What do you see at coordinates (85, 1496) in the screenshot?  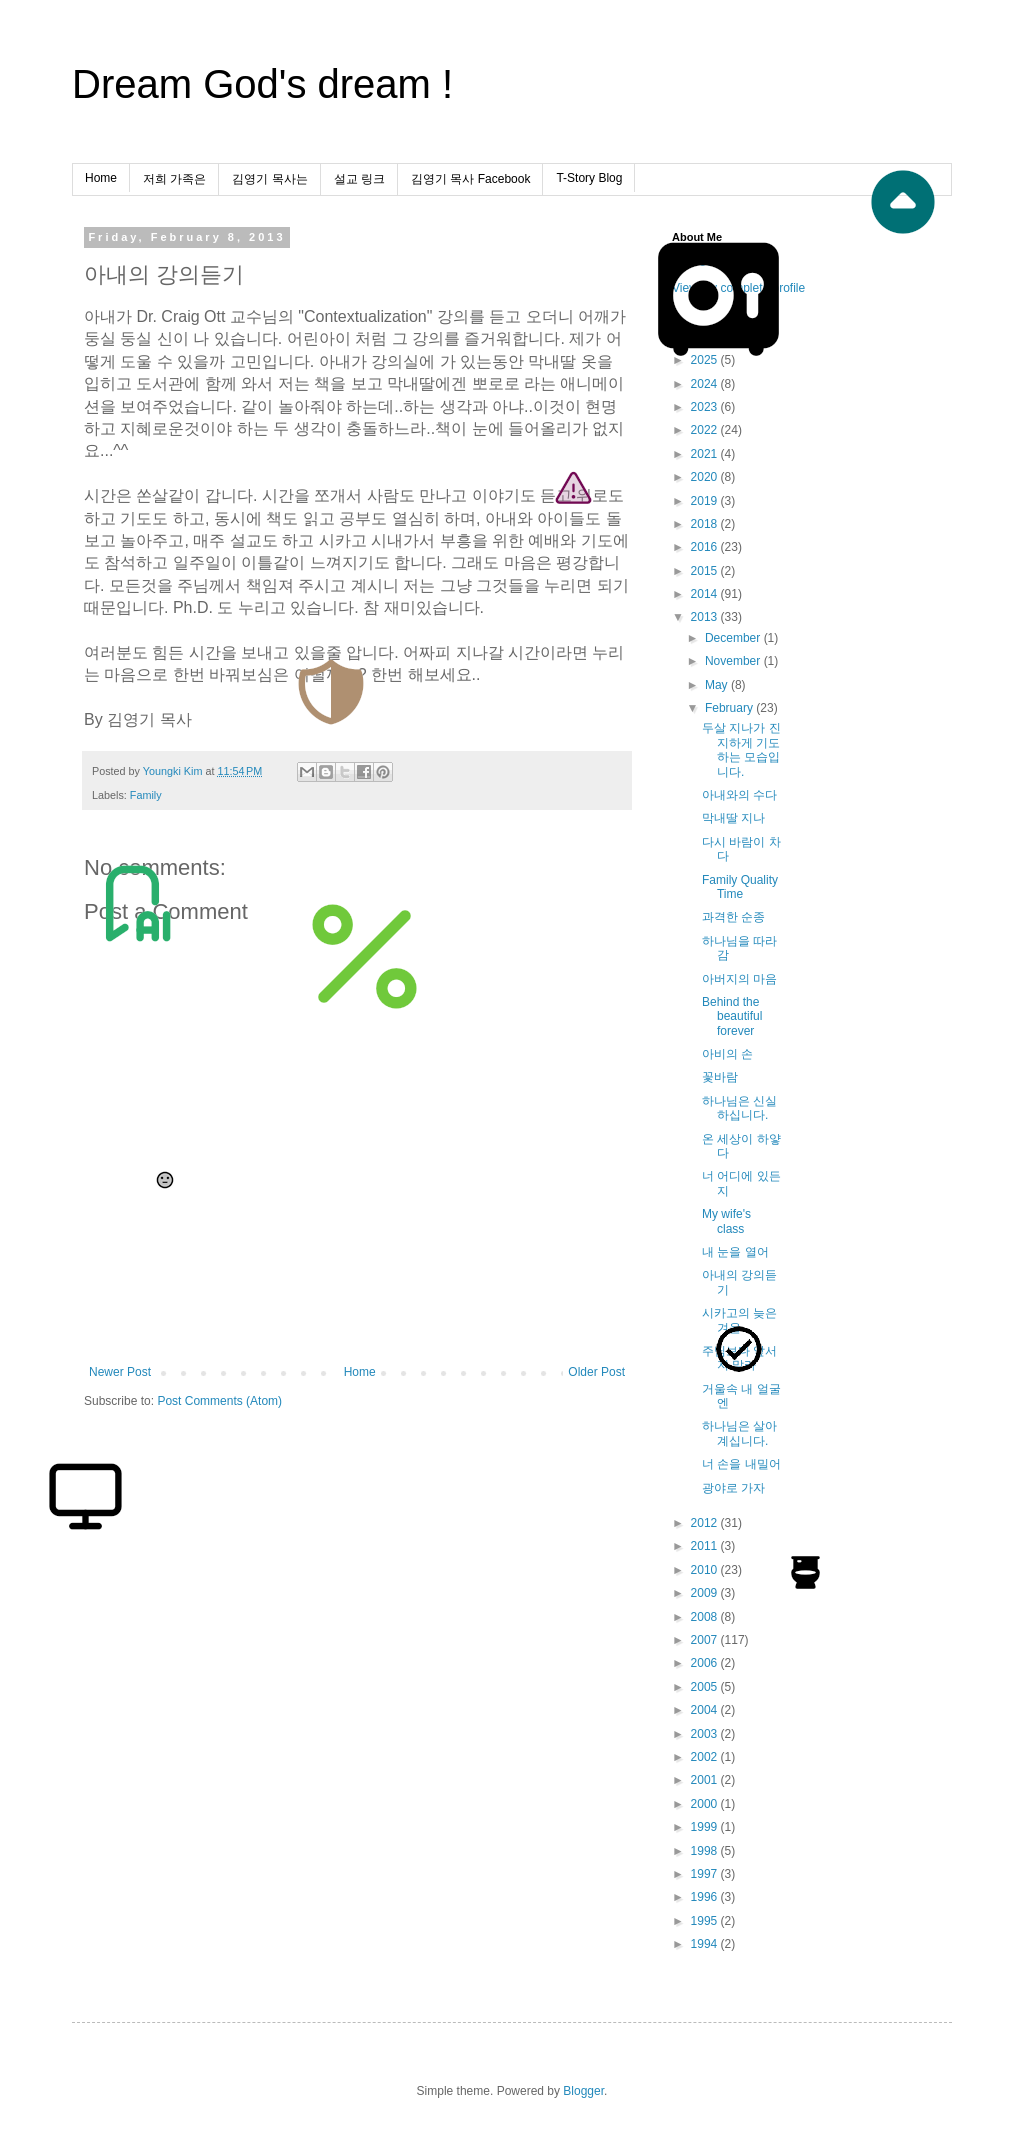 I see `switch to desktop display mode` at bounding box center [85, 1496].